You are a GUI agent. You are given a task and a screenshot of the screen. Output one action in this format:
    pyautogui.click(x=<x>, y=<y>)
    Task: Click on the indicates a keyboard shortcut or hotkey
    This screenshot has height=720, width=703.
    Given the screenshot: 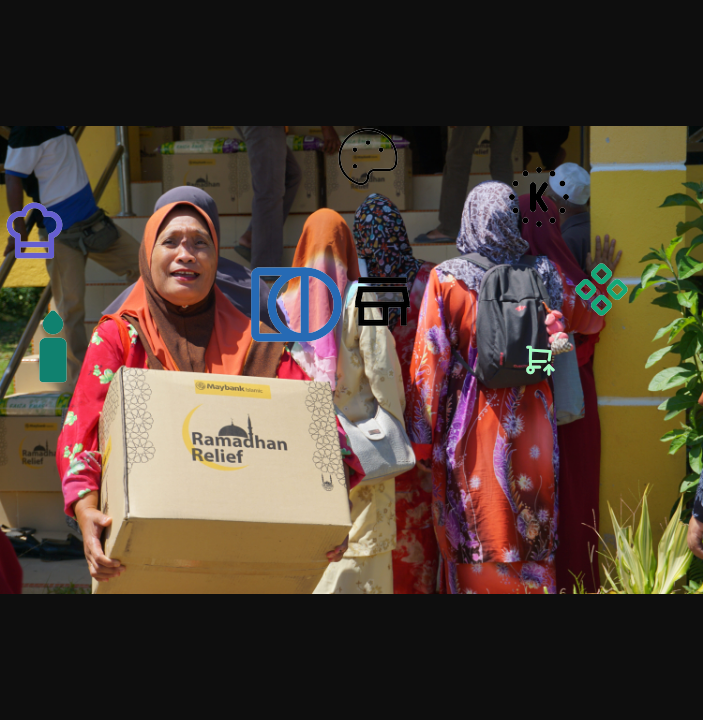 What is the action you would take?
    pyautogui.click(x=539, y=197)
    